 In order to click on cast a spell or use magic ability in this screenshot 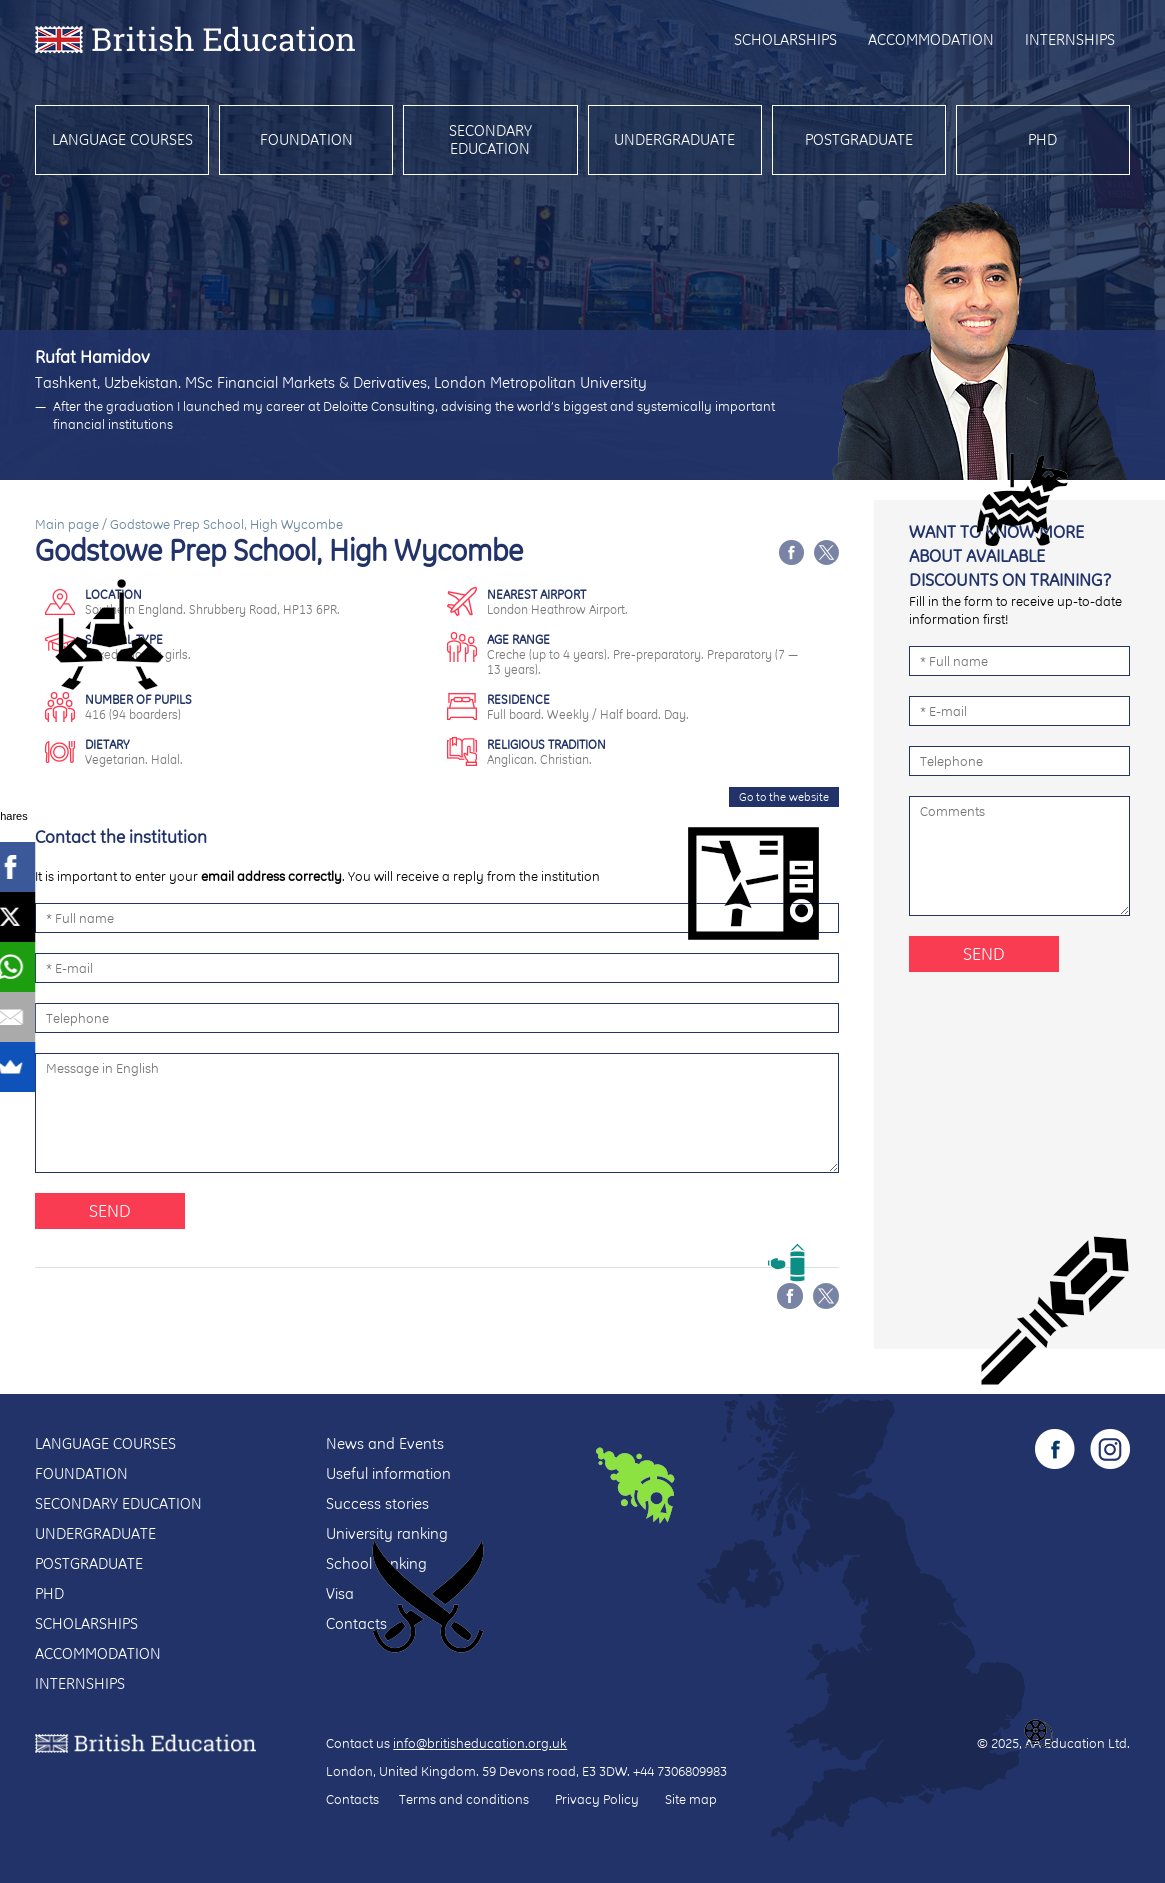, I will do `click(1056, 1310)`.